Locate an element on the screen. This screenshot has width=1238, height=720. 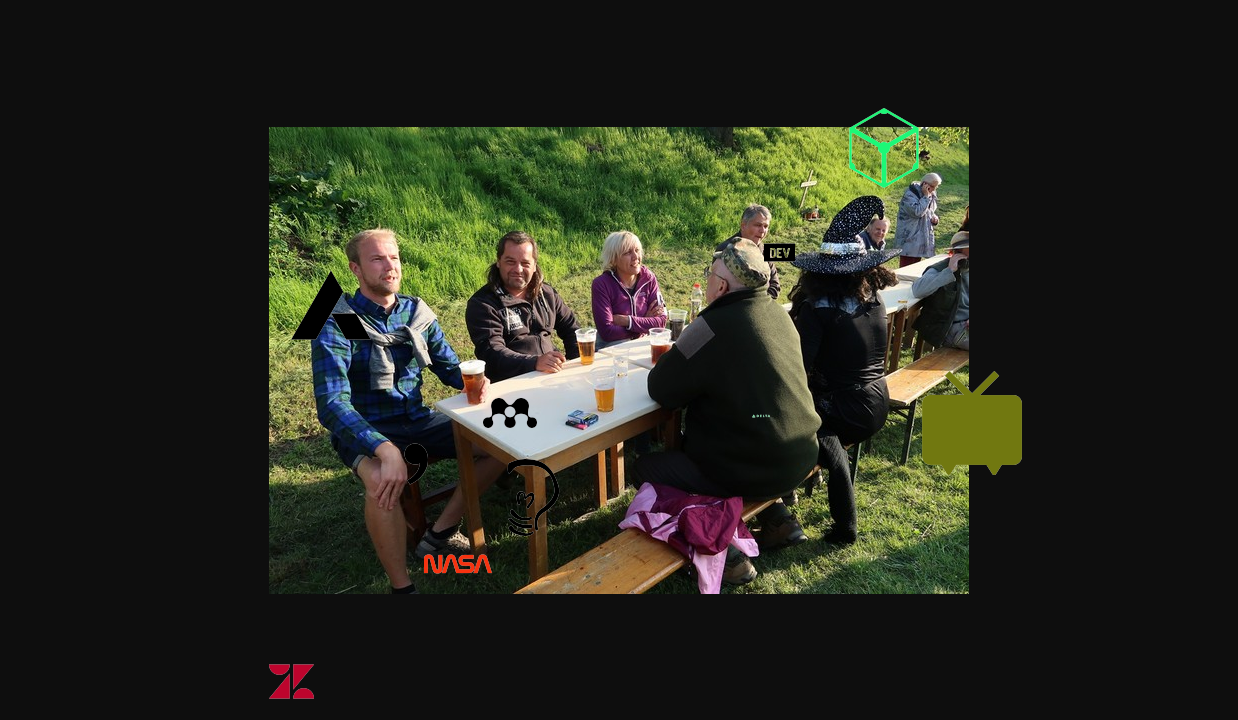
insert a closing quotation mark is located at coordinates (416, 463).